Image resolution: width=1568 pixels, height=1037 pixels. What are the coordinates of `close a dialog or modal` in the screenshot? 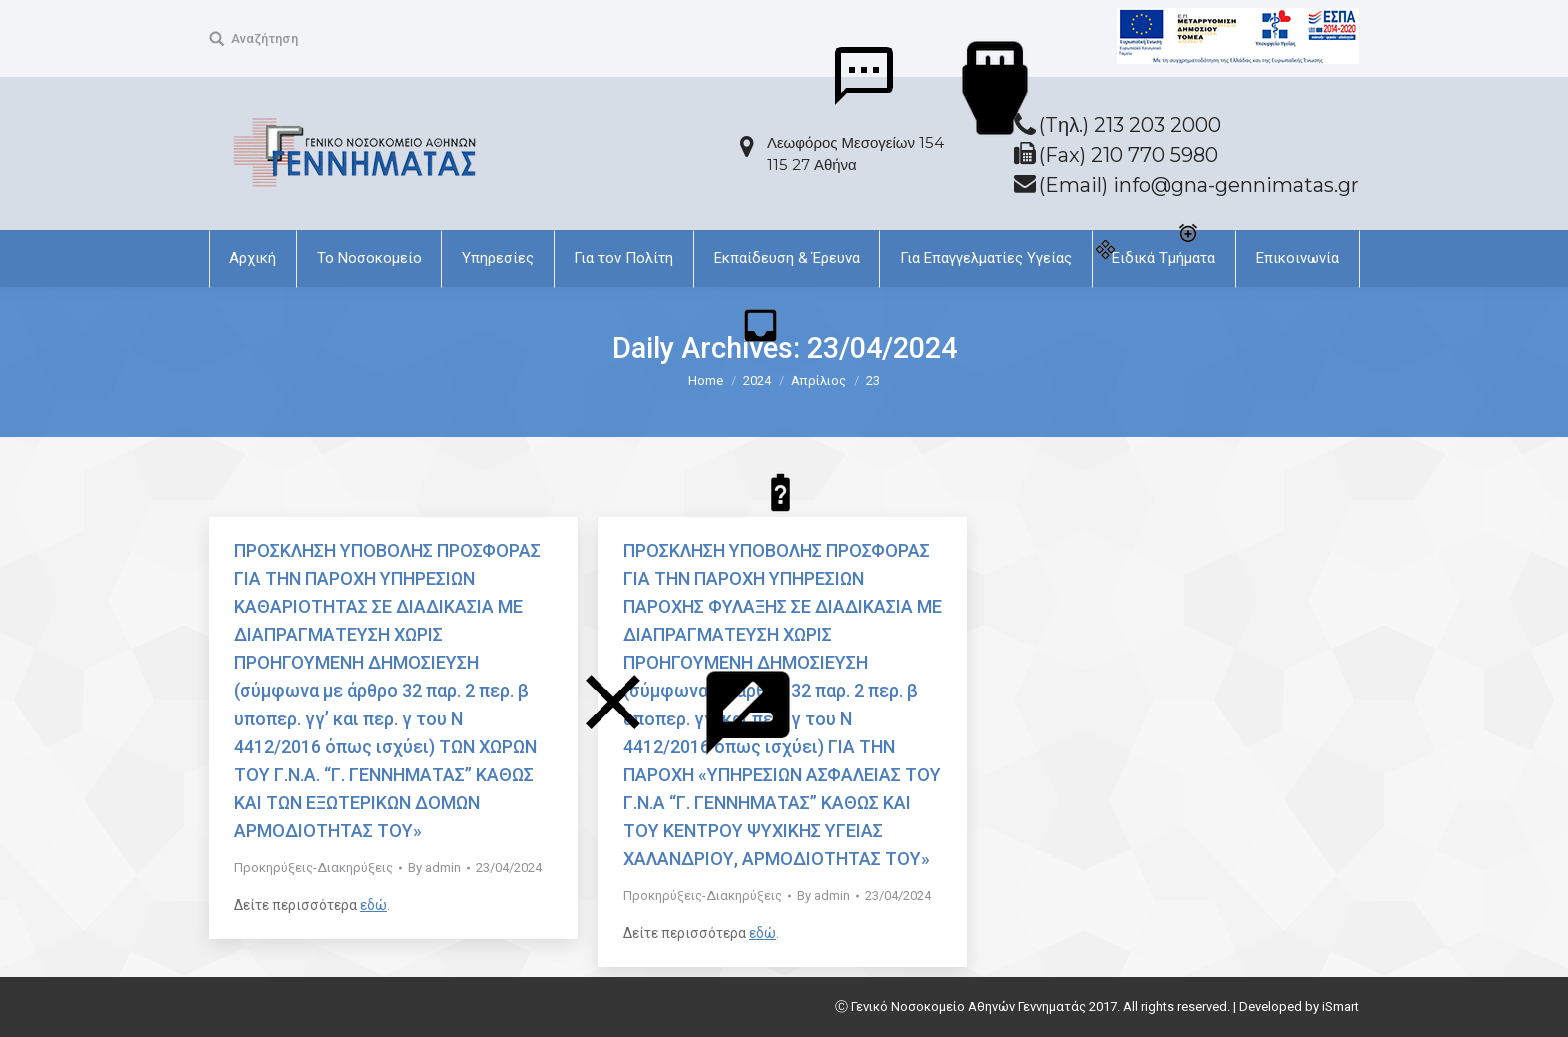 It's located at (613, 702).